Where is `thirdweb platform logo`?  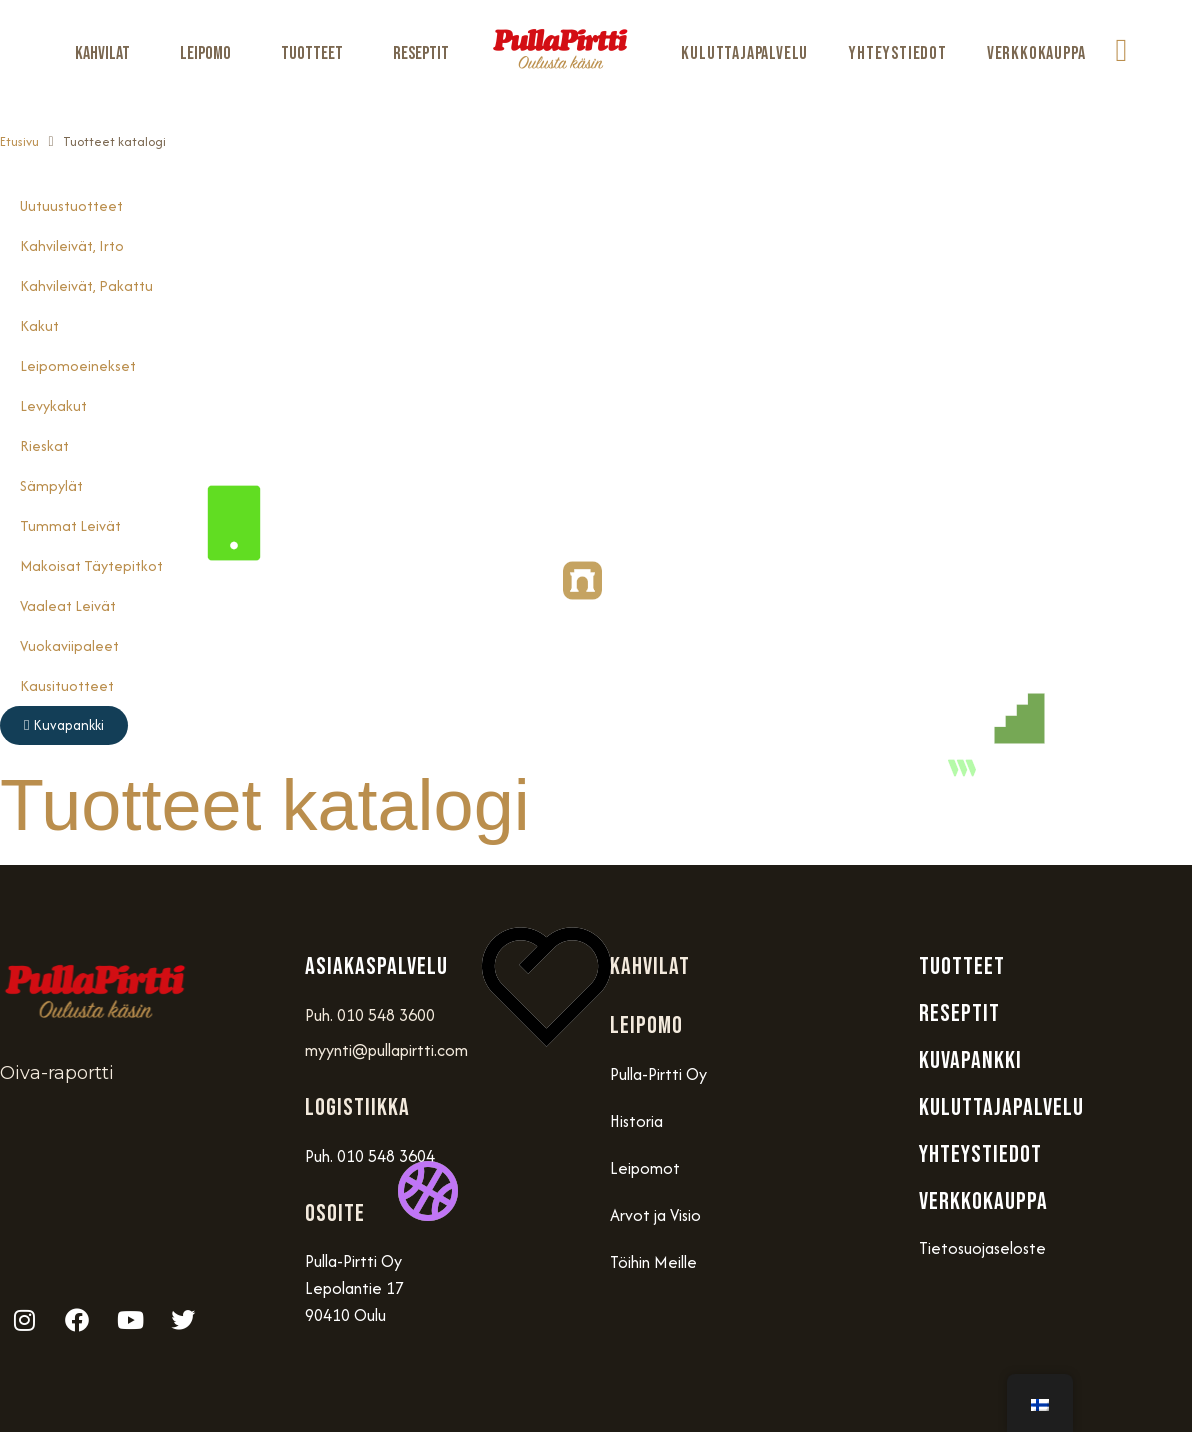 thirdweb platform logo is located at coordinates (962, 768).